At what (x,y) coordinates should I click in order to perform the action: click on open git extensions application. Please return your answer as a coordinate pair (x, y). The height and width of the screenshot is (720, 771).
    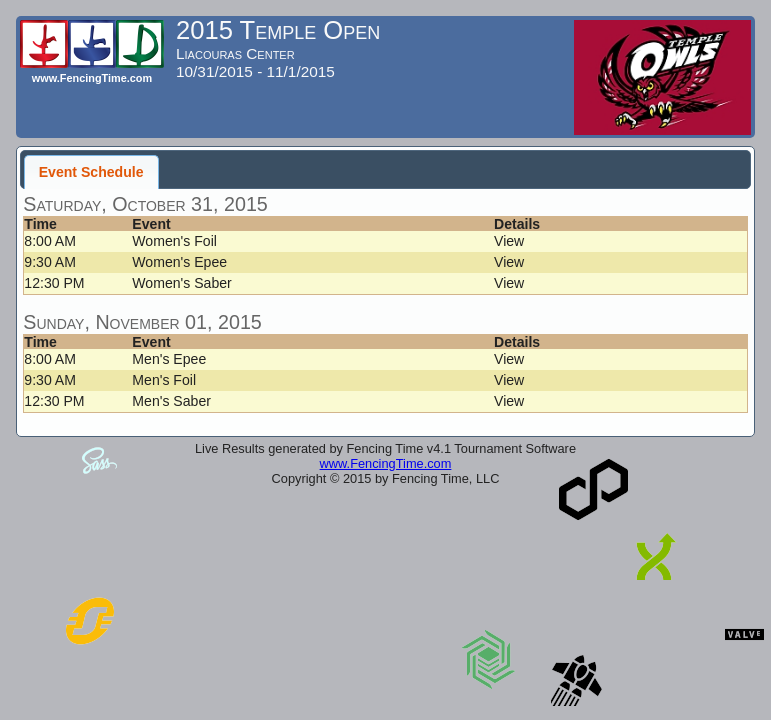
    Looking at the image, I should click on (656, 556).